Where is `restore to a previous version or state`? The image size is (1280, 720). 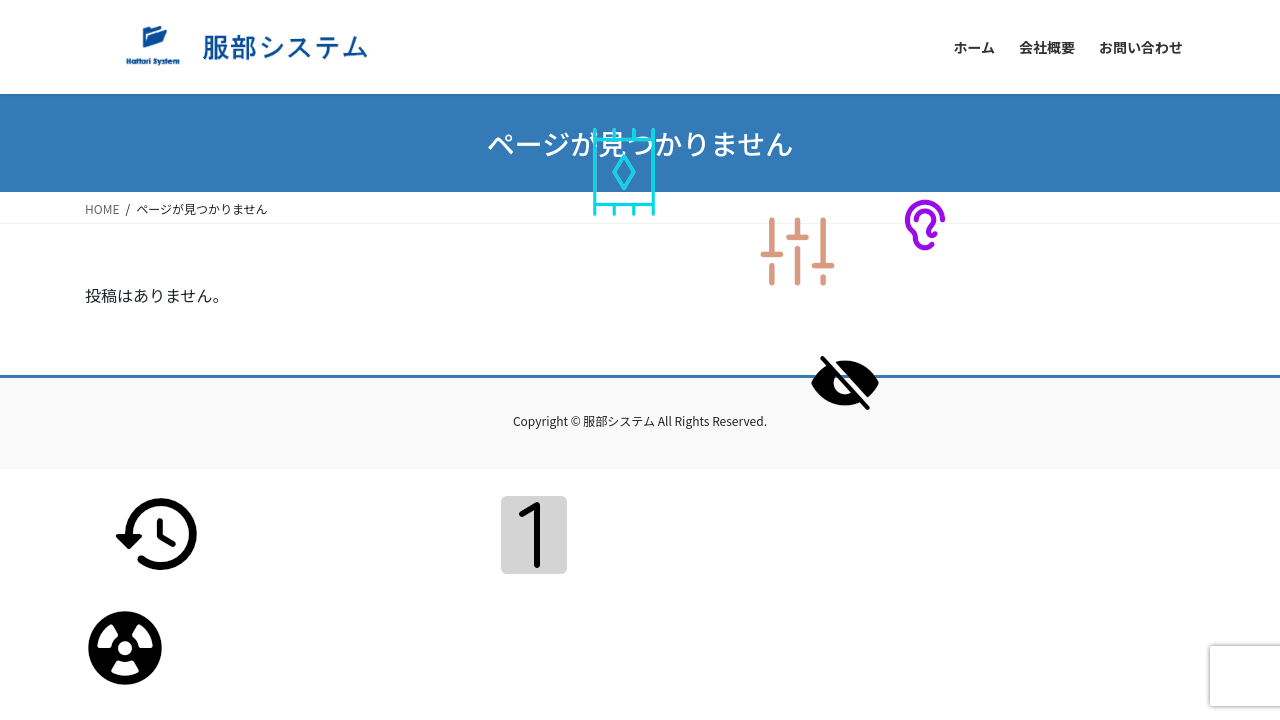
restore to a previous version or state is located at coordinates (157, 534).